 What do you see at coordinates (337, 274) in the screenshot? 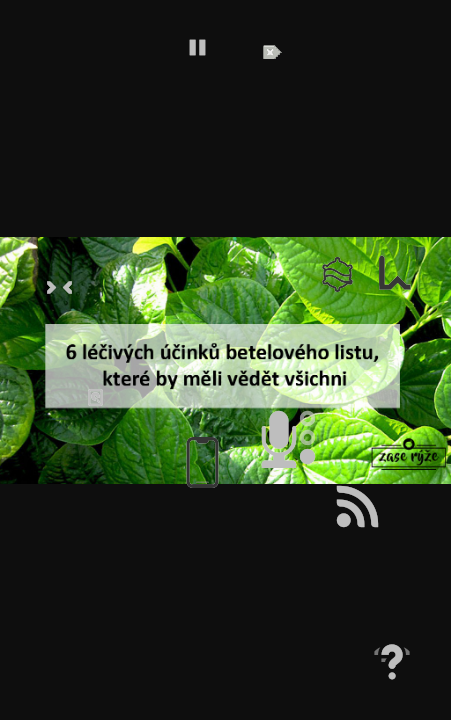
I see `launch minesweeper game` at bounding box center [337, 274].